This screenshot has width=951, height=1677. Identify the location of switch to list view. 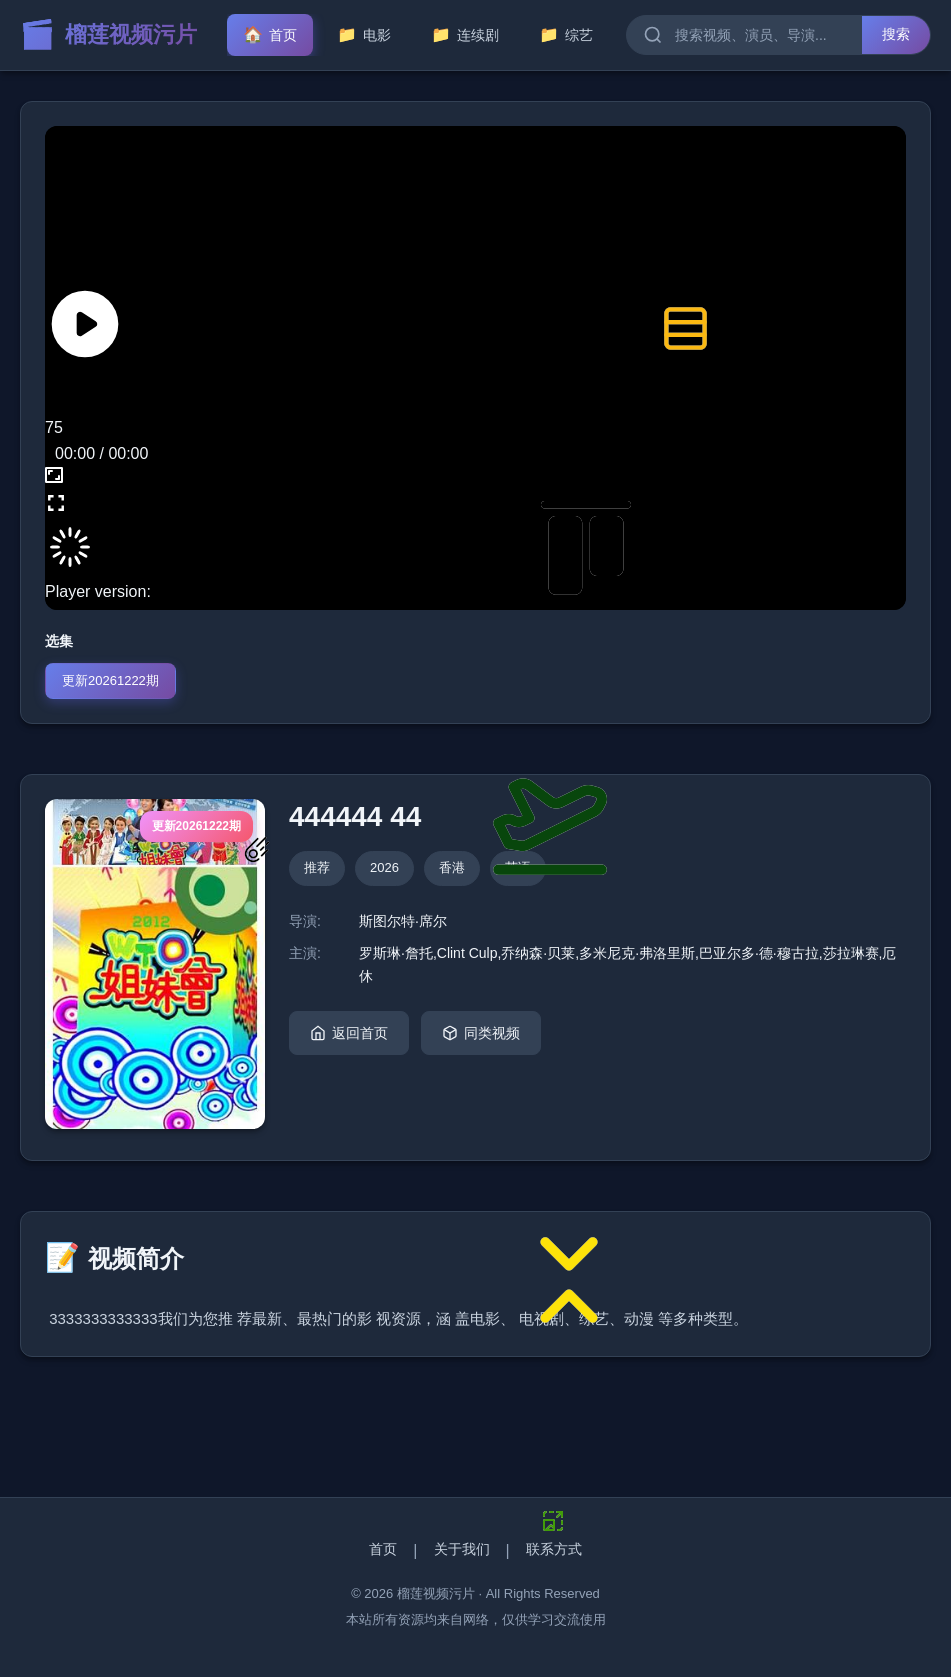
(685, 328).